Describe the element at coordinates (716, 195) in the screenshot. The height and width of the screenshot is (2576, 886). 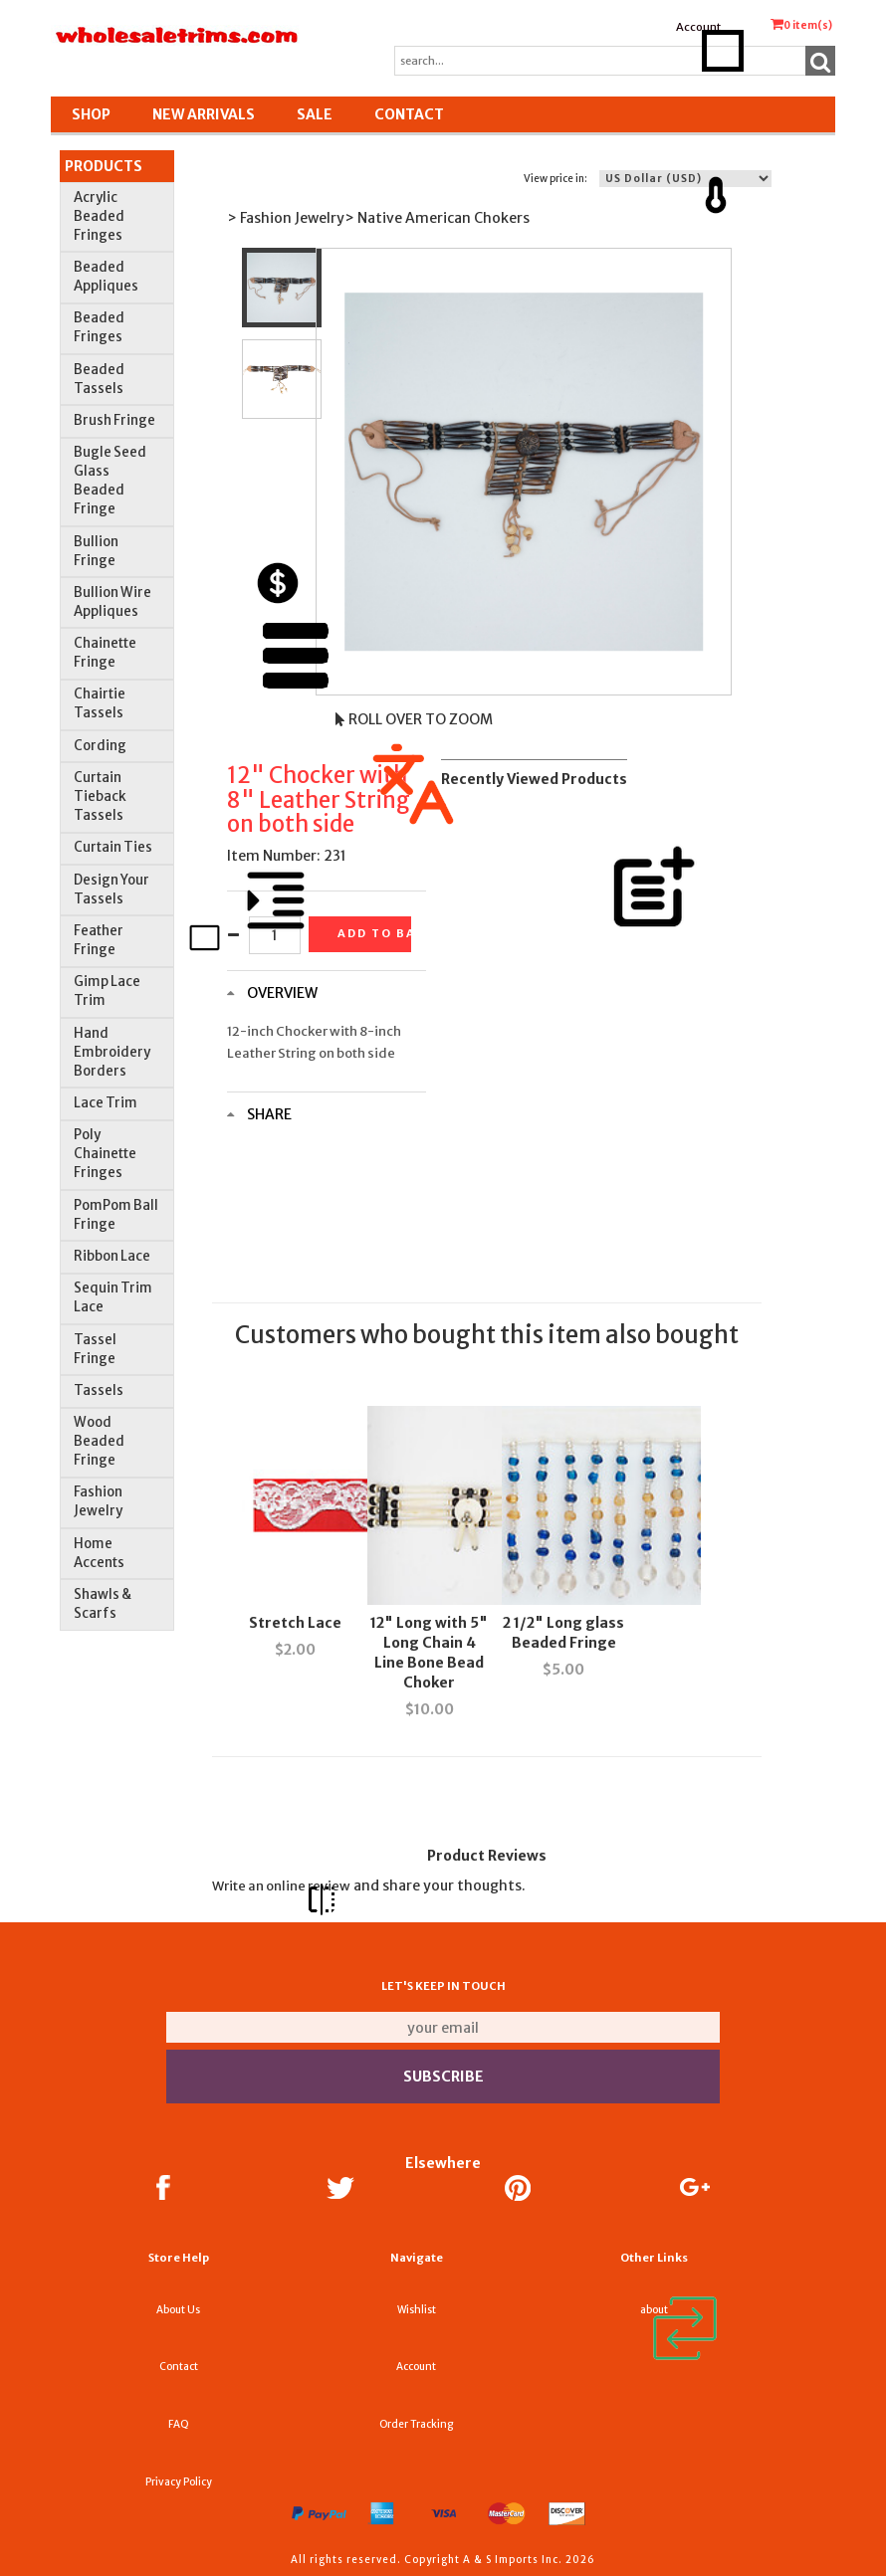
I see `indicates high temperature or heat level` at that location.